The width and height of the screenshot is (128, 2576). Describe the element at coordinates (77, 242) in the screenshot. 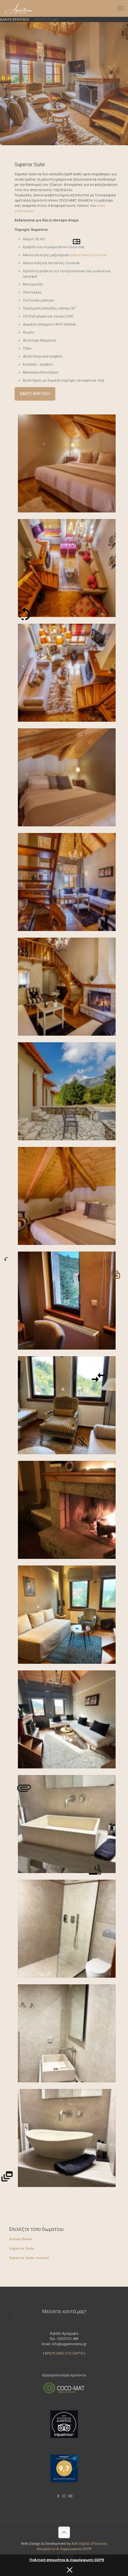

I see `view nearby bento or lunch spots` at that location.